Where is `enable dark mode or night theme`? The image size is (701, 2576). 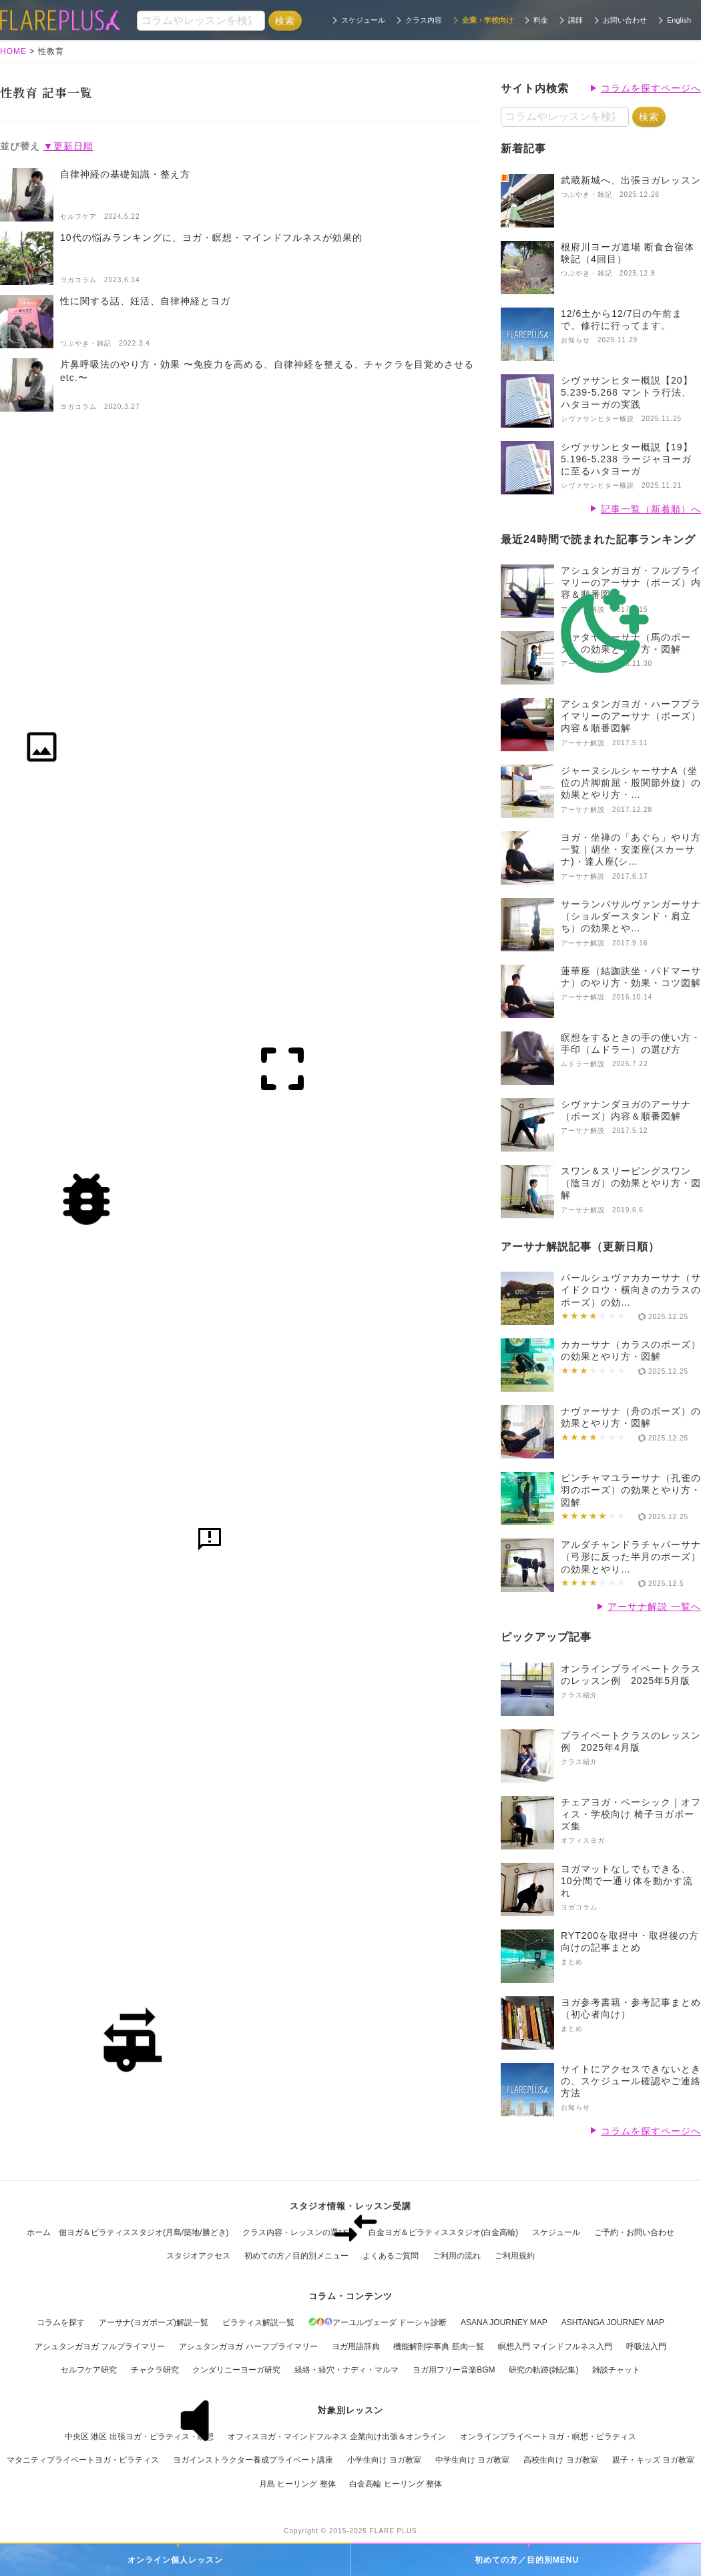 enable dark mode or night theme is located at coordinates (602, 632).